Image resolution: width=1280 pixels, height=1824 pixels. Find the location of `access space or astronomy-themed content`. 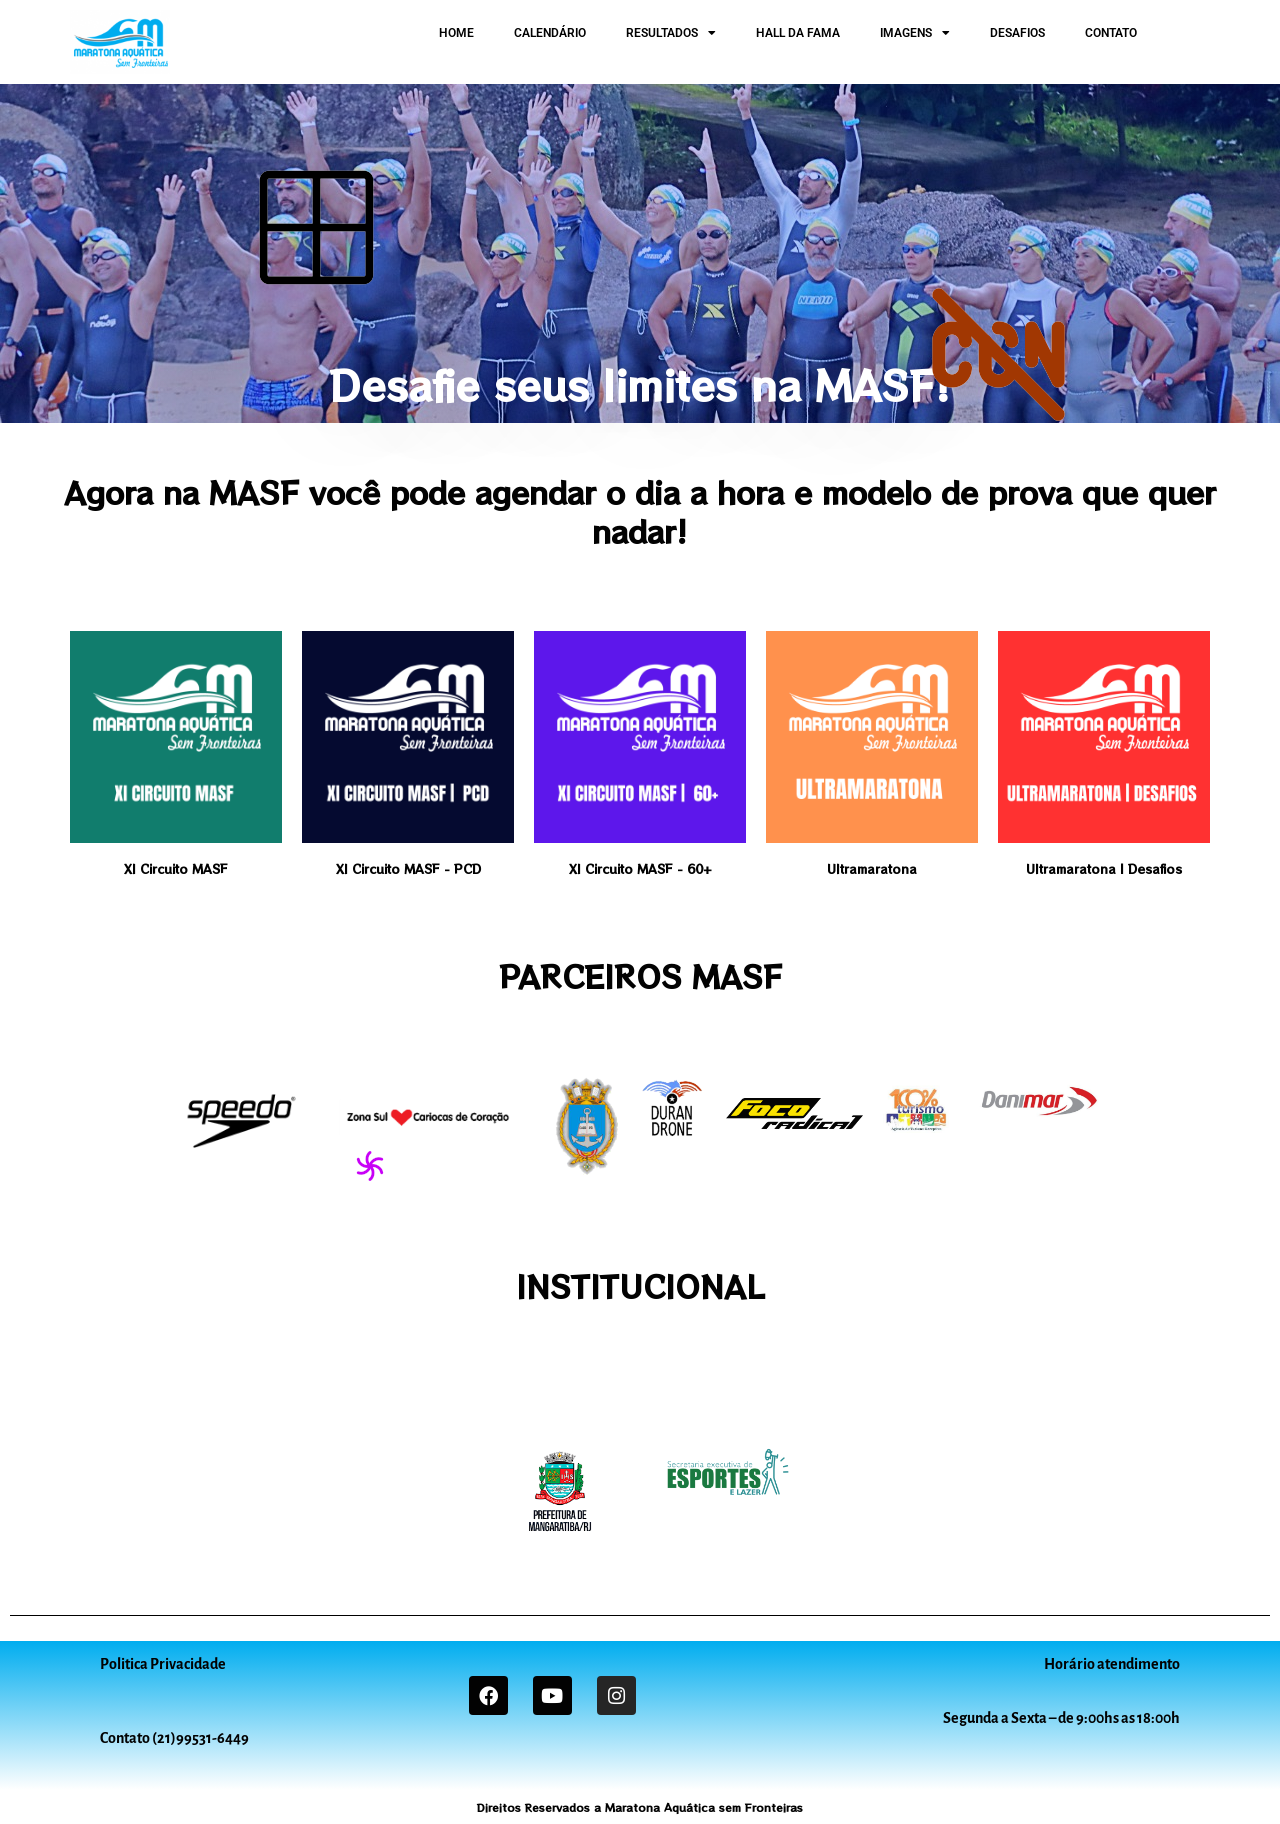

access space or astronomy-themed content is located at coordinates (370, 1166).